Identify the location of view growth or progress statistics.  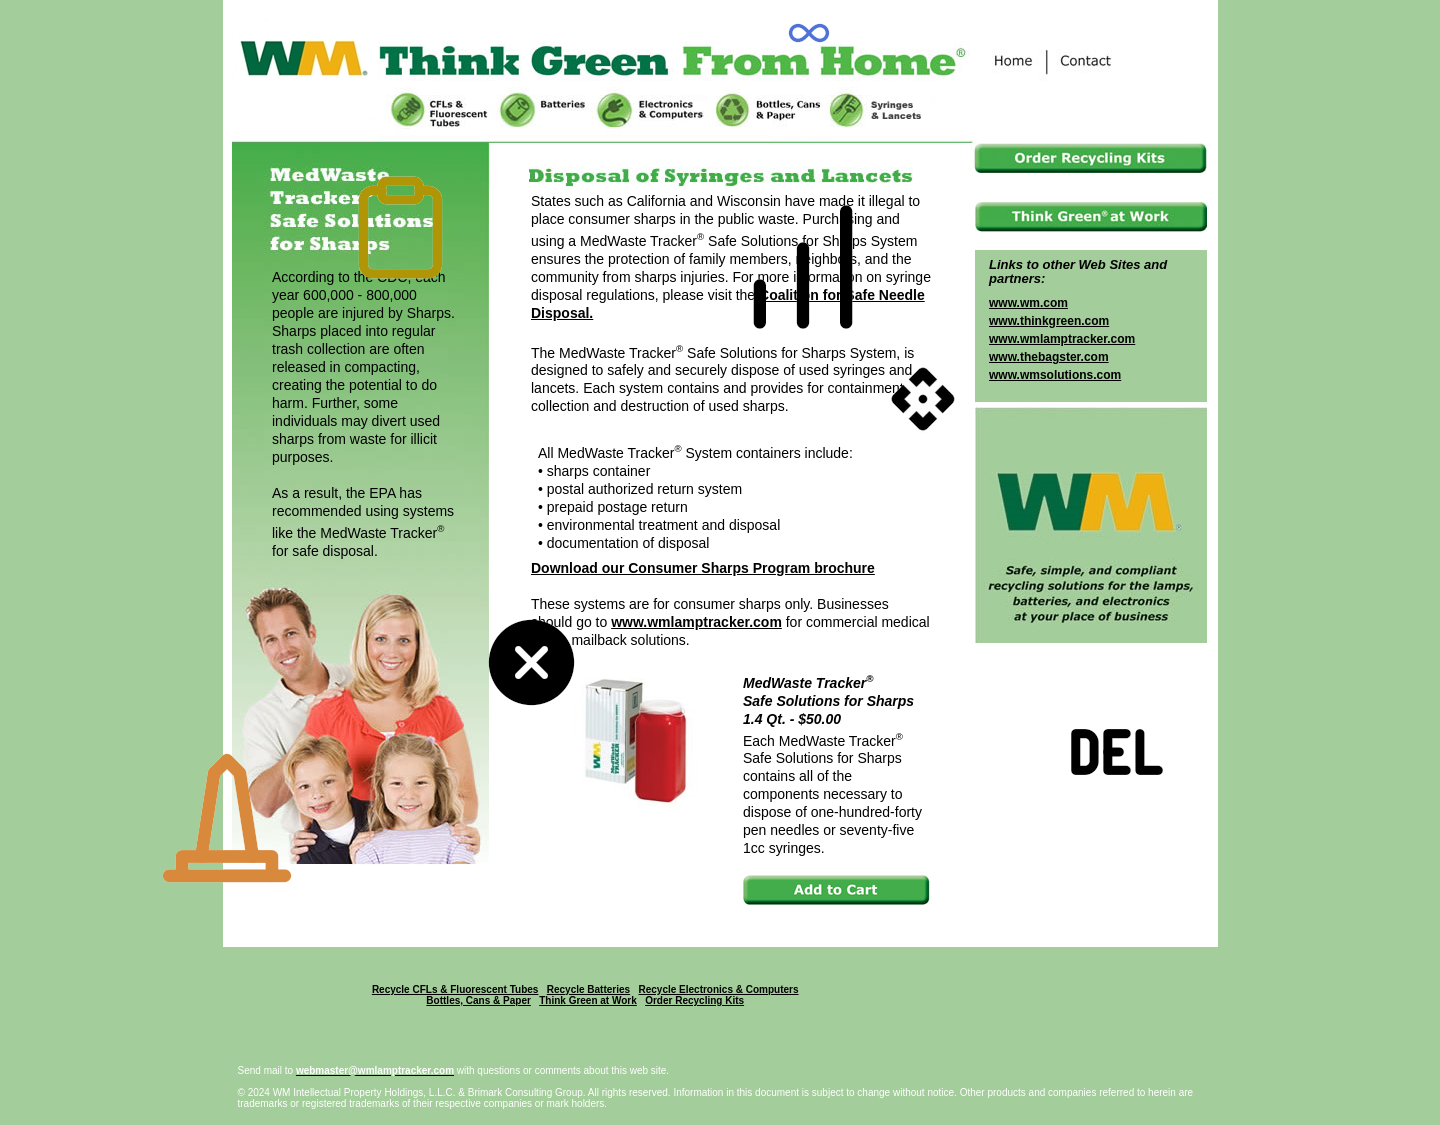
(803, 267).